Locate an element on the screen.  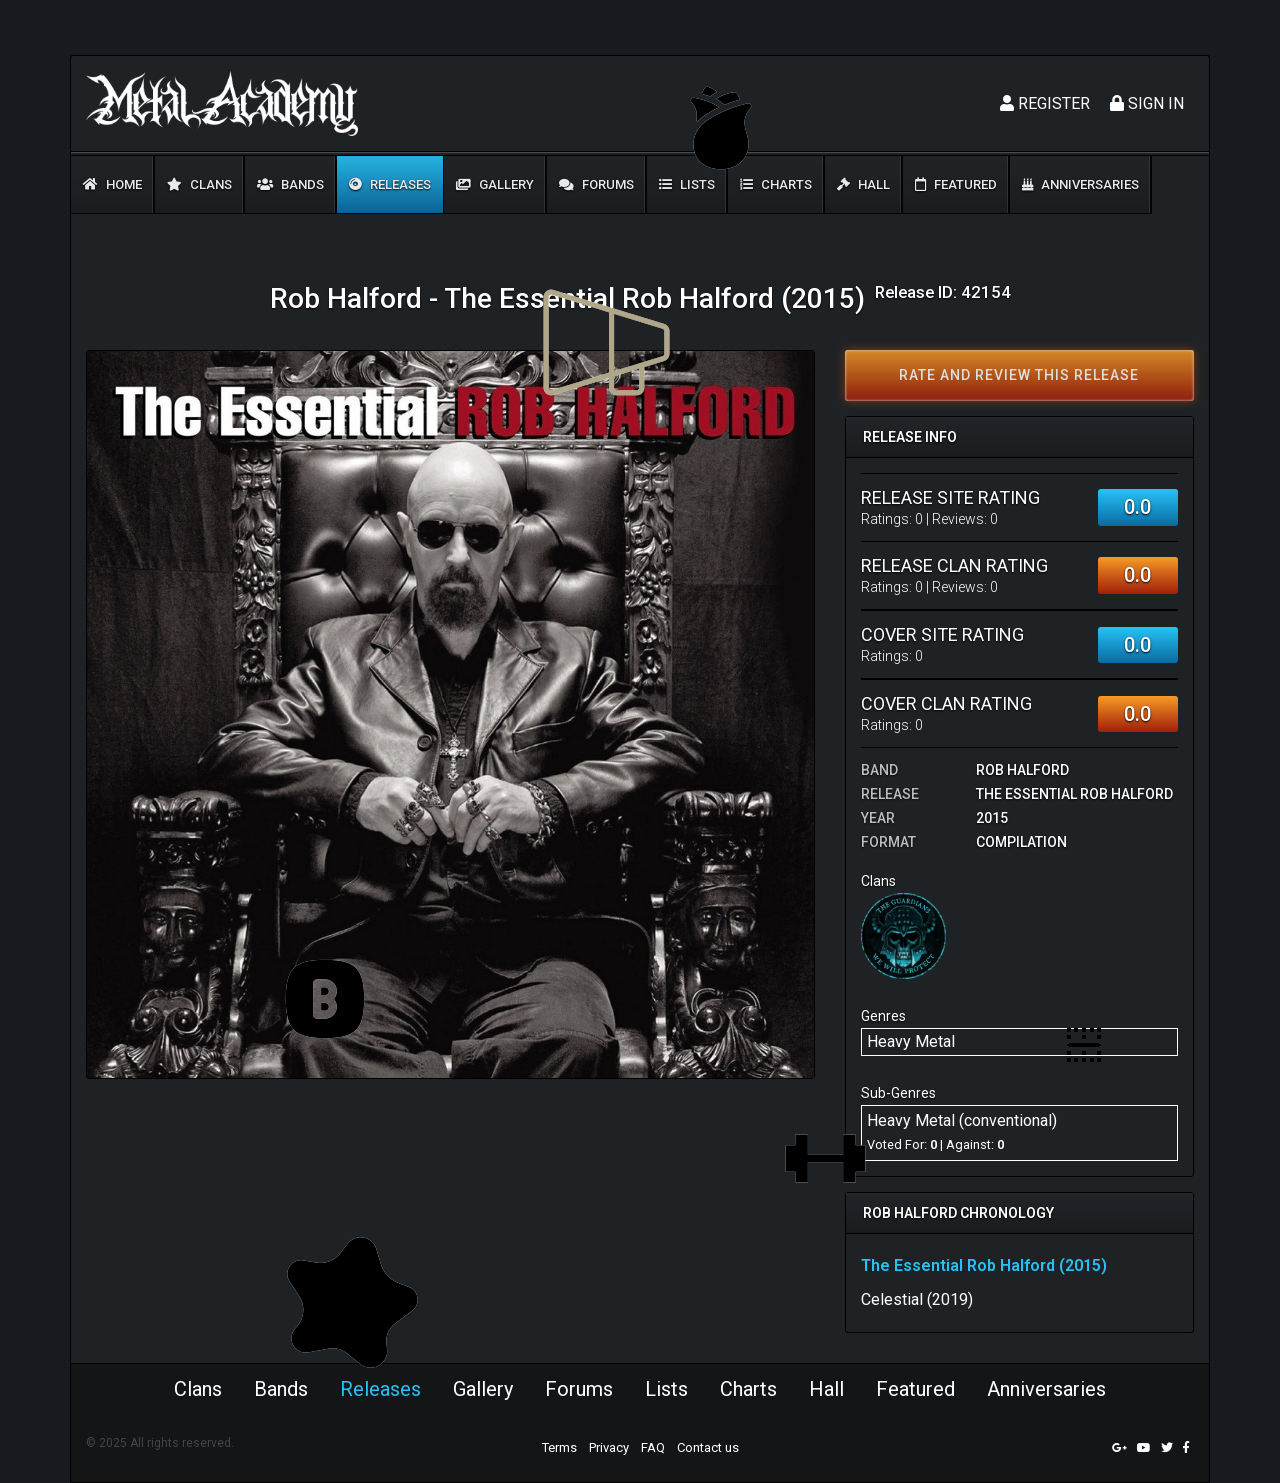
select a paint or color fill tool is located at coordinates (352, 1302).